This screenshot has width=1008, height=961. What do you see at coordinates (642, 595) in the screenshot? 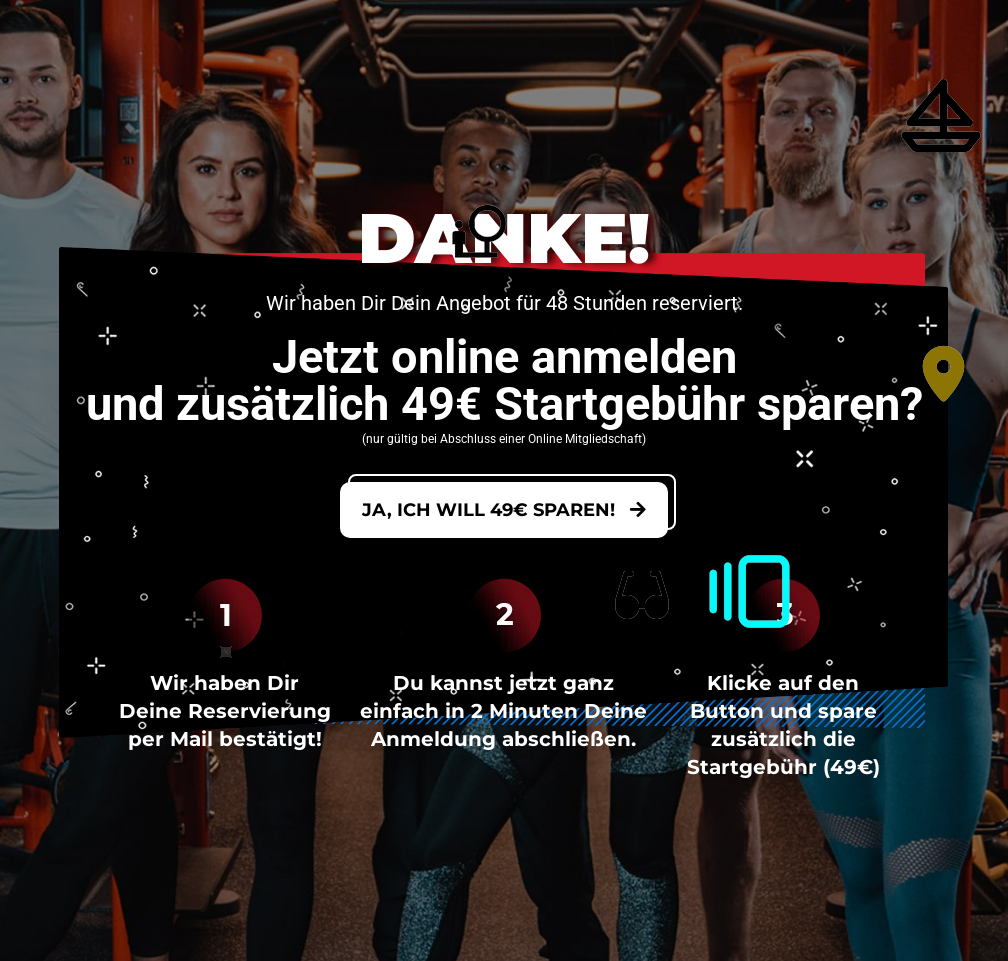
I see `view reading mode or accessibility options` at bounding box center [642, 595].